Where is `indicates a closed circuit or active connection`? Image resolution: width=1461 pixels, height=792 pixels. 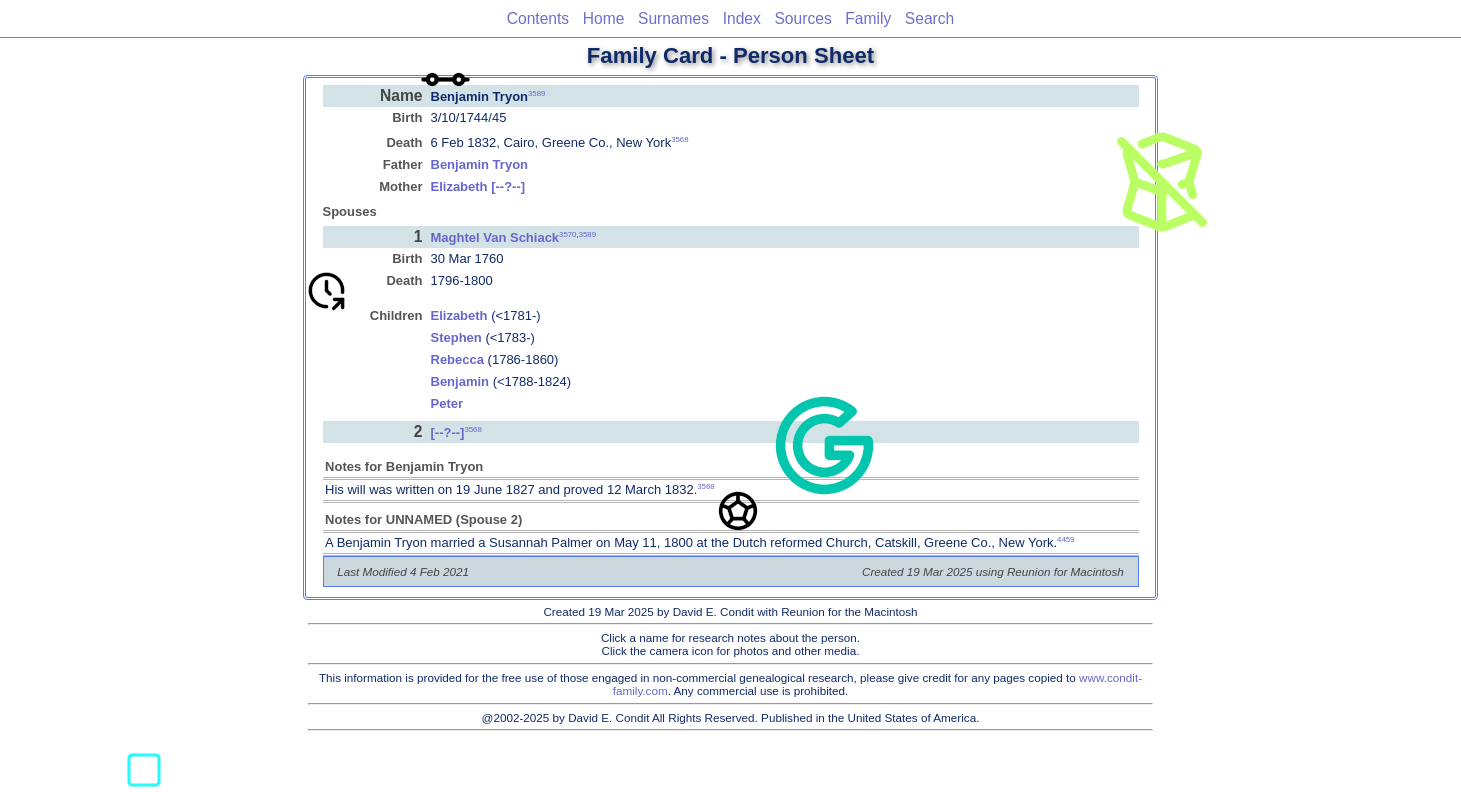 indicates a closed circuit or active connection is located at coordinates (445, 79).